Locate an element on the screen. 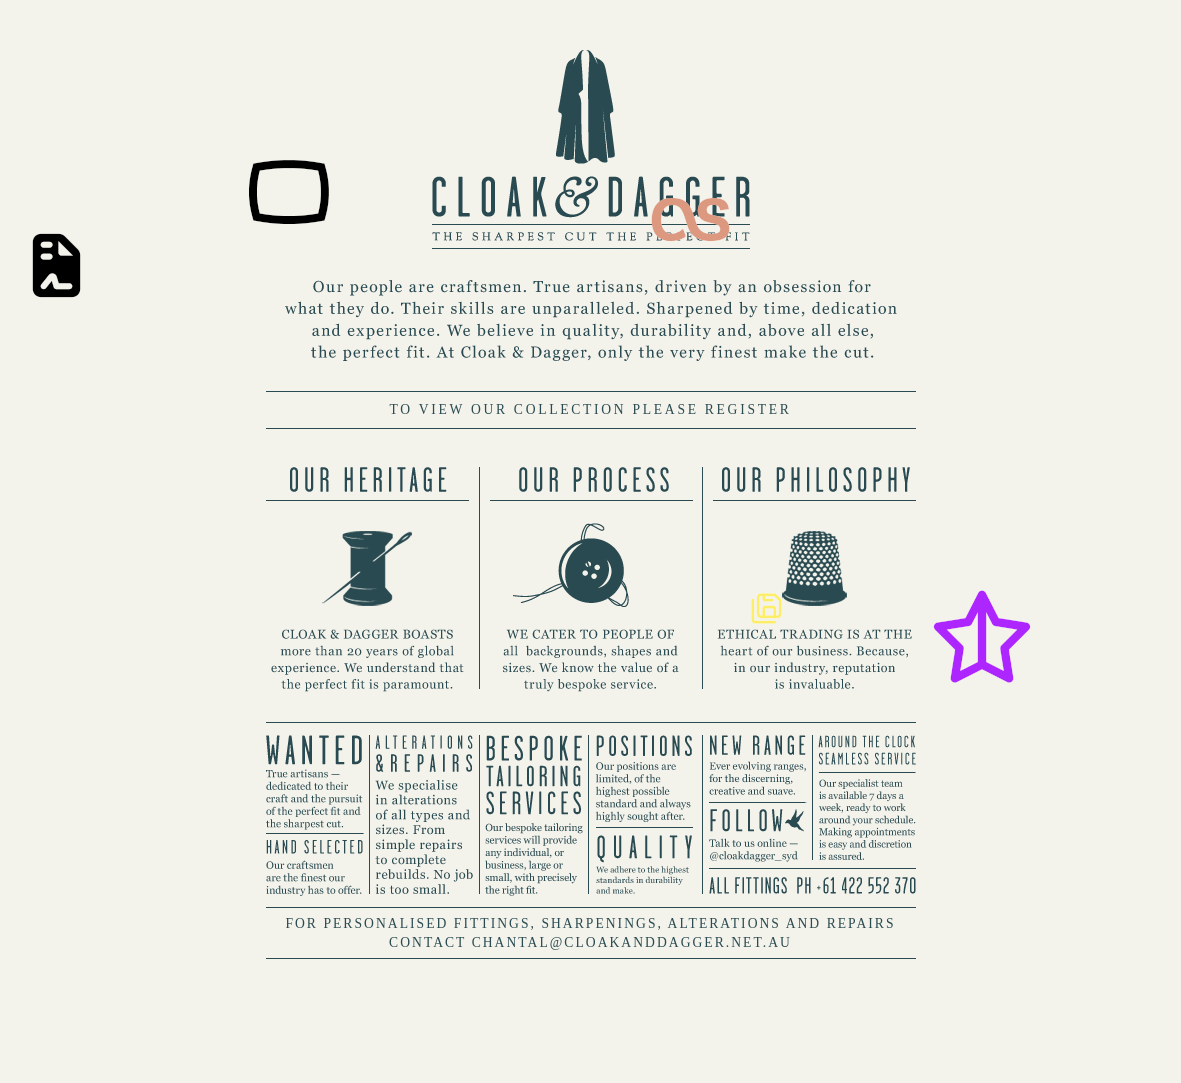  indicates a partial or half-star rating is located at coordinates (982, 641).